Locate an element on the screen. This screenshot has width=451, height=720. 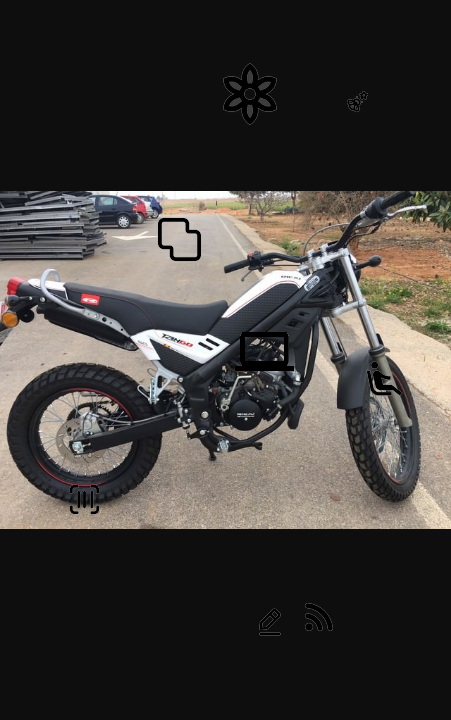
access nature or outdoor-themed emoji is located at coordinates (357, 101).